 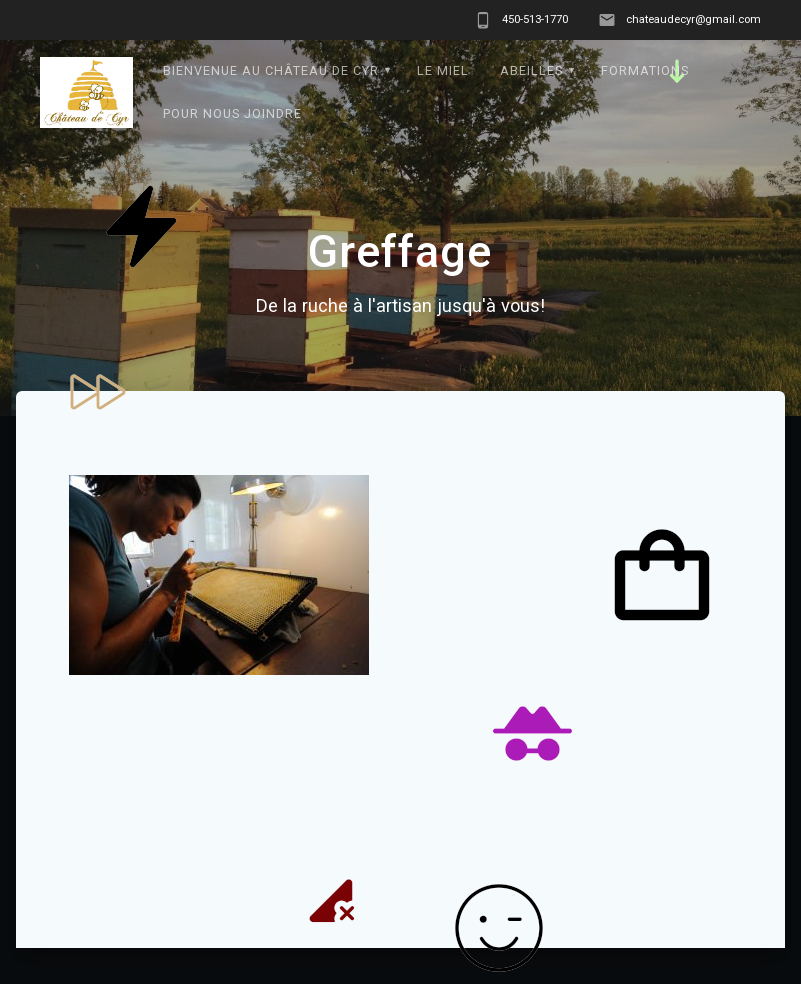 What do you see at coordinates (532, 733) in the screenshot?
I see `enable incognito or private browsing mode` at bounding box center [532, 733].